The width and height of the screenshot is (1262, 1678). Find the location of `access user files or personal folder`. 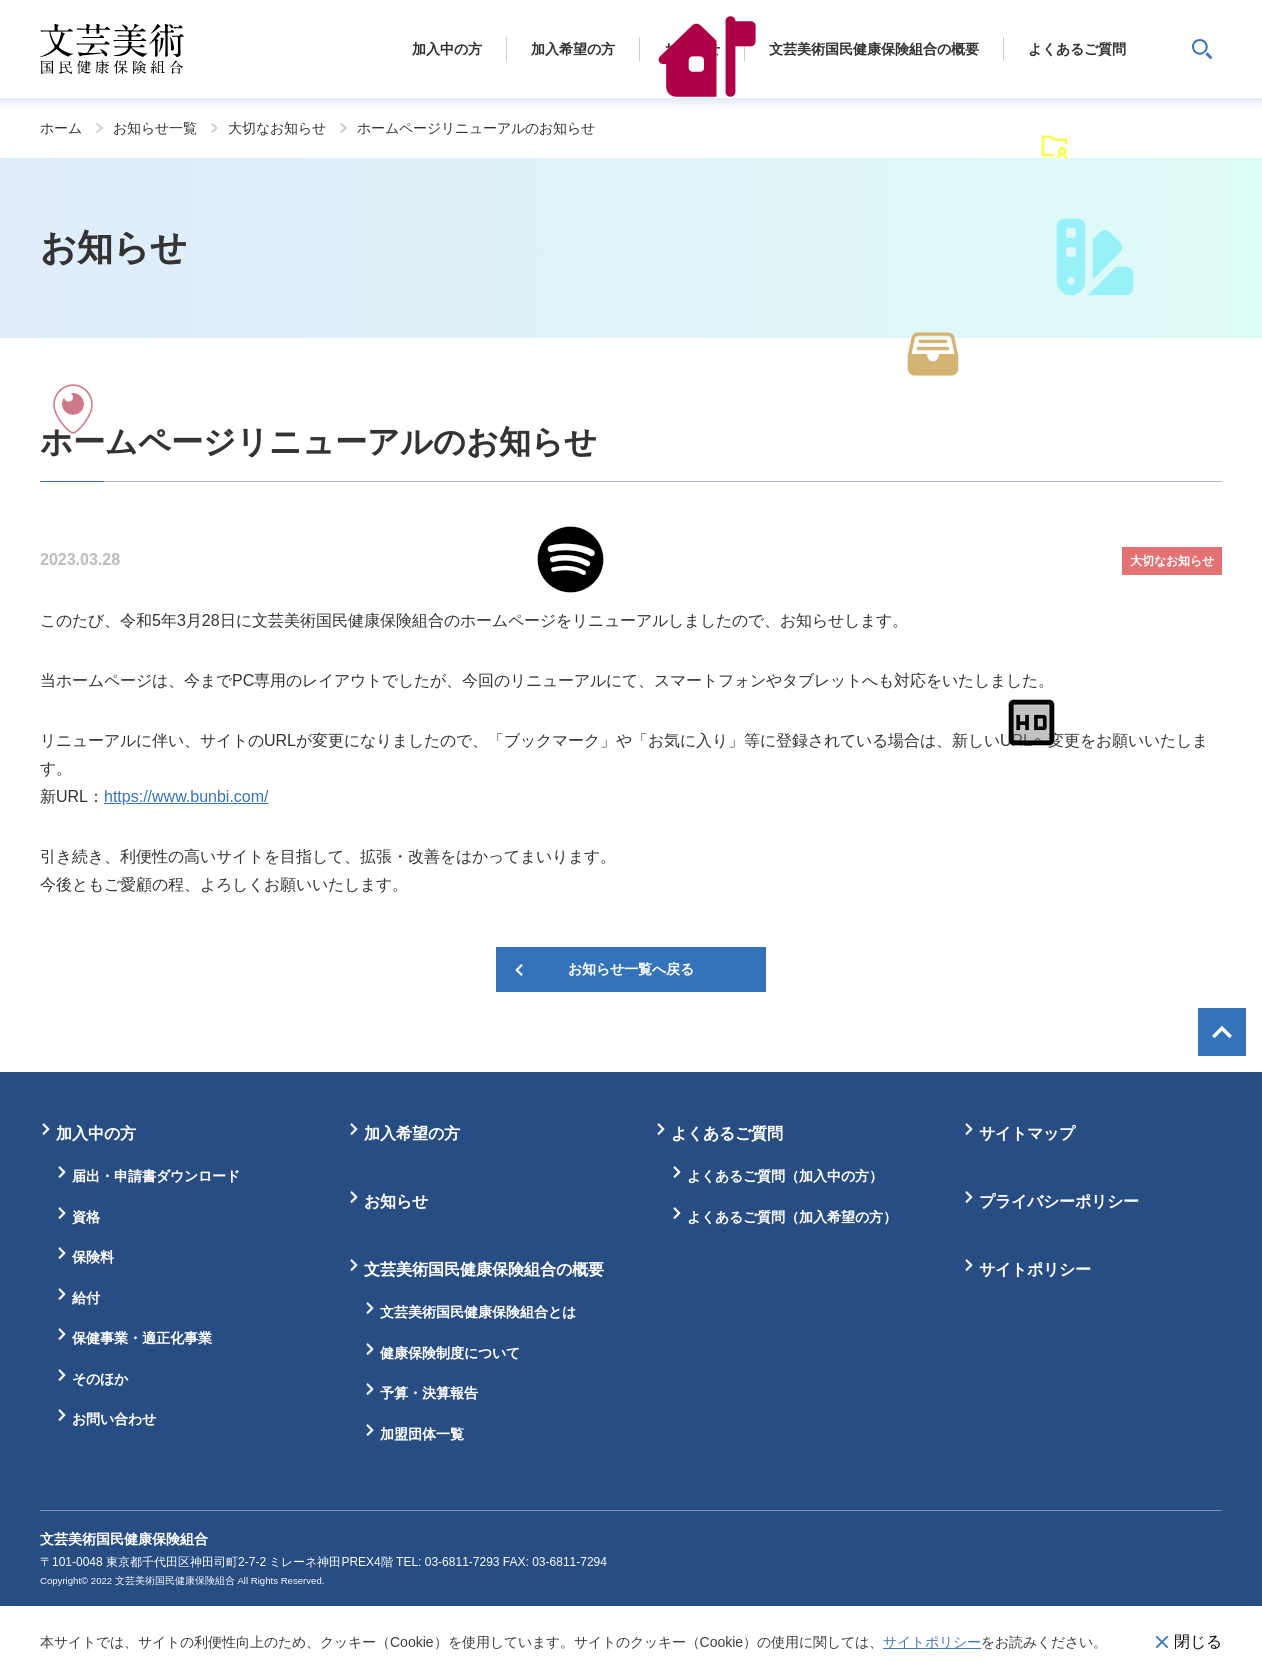

access user files or personal folder is located at coordinates (1054, 145).